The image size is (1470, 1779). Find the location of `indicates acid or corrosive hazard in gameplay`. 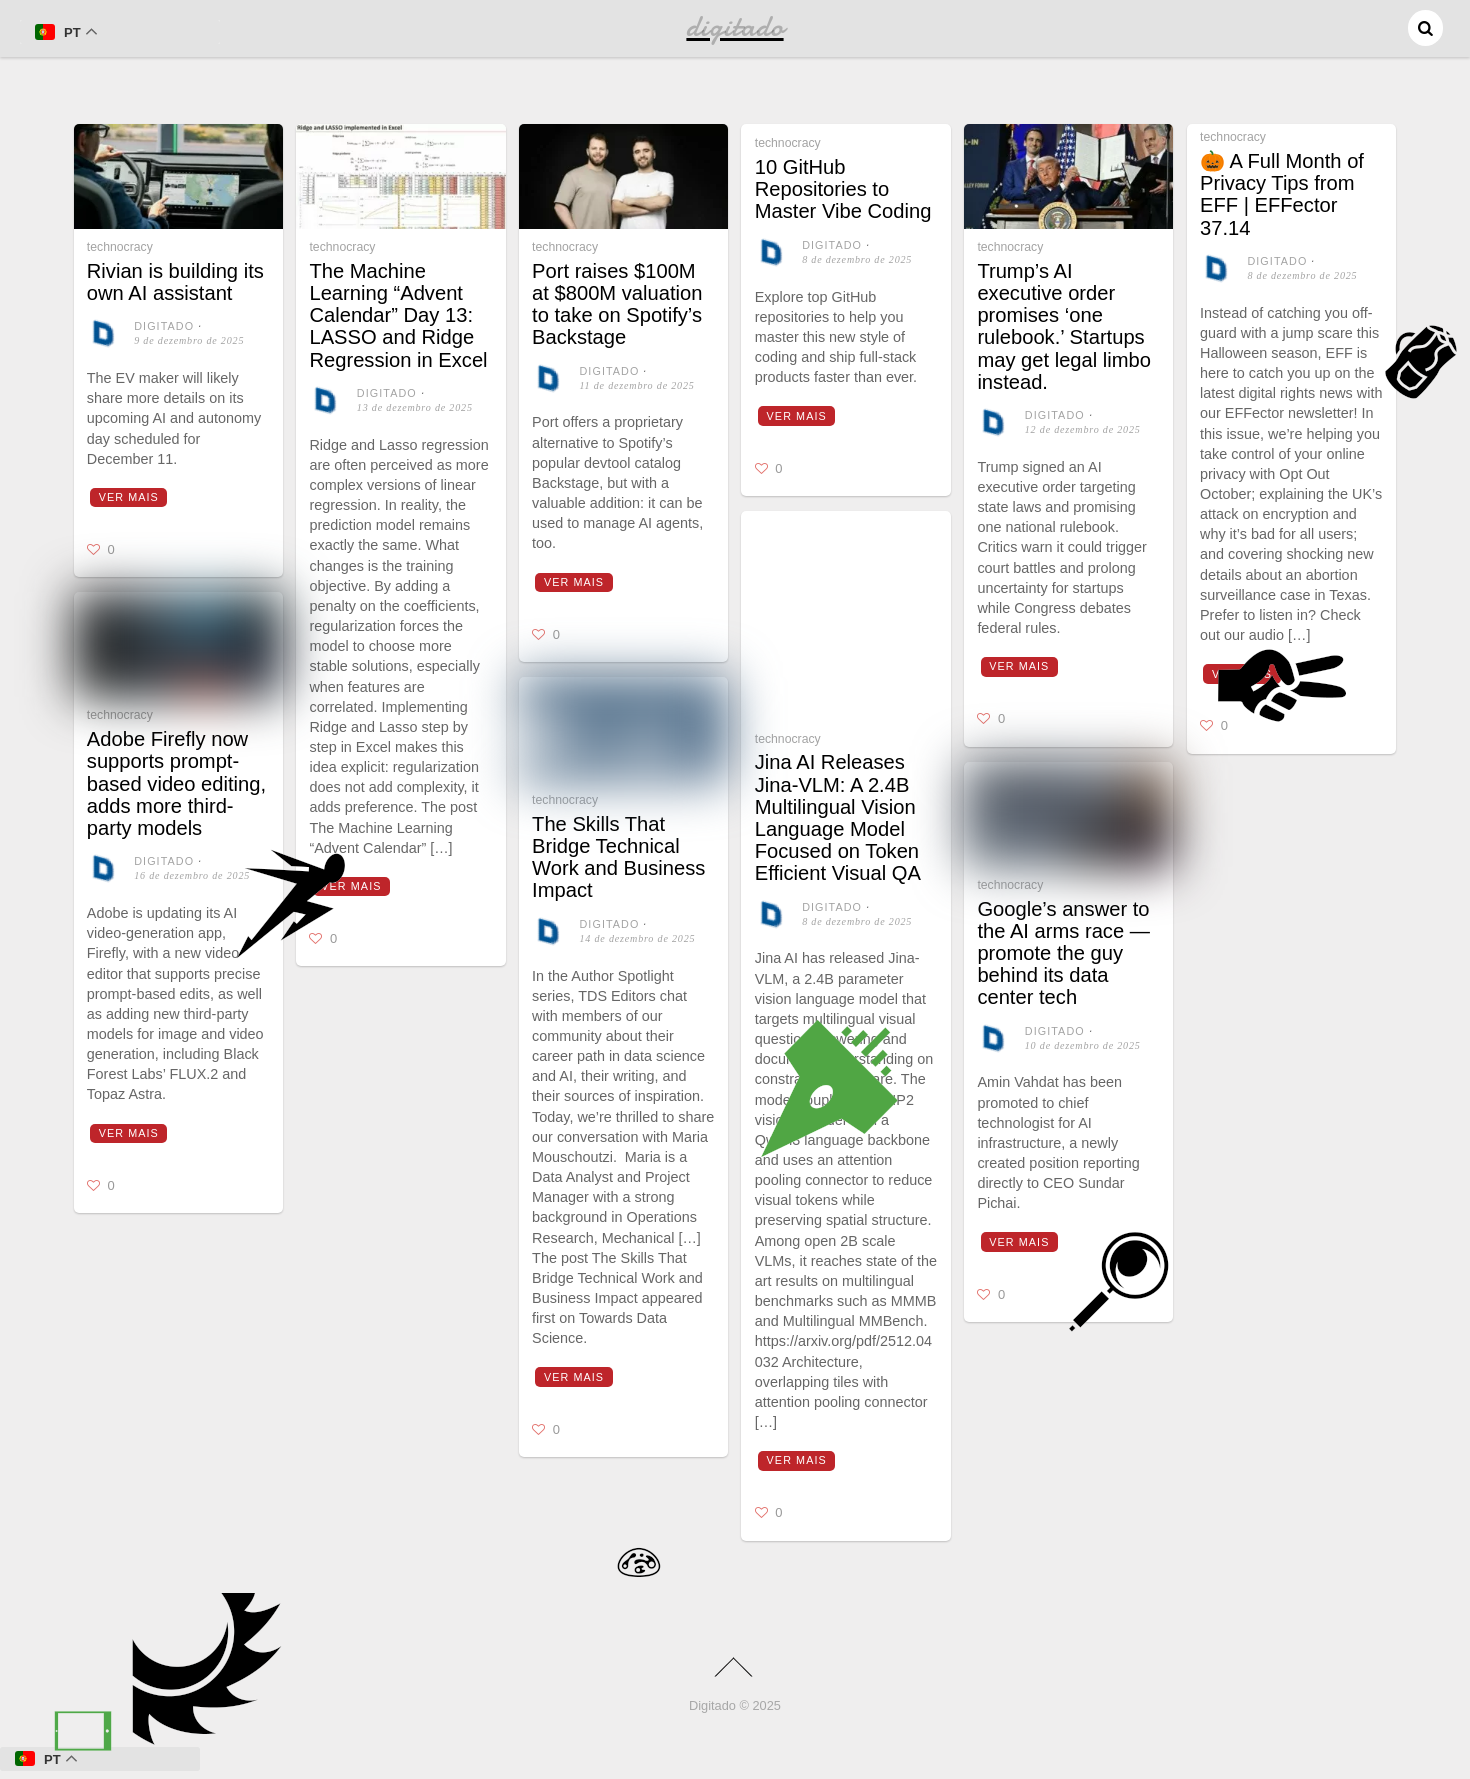

indicates acid or corrosive hazard in gameplay is located at coordinates (639, 1562).